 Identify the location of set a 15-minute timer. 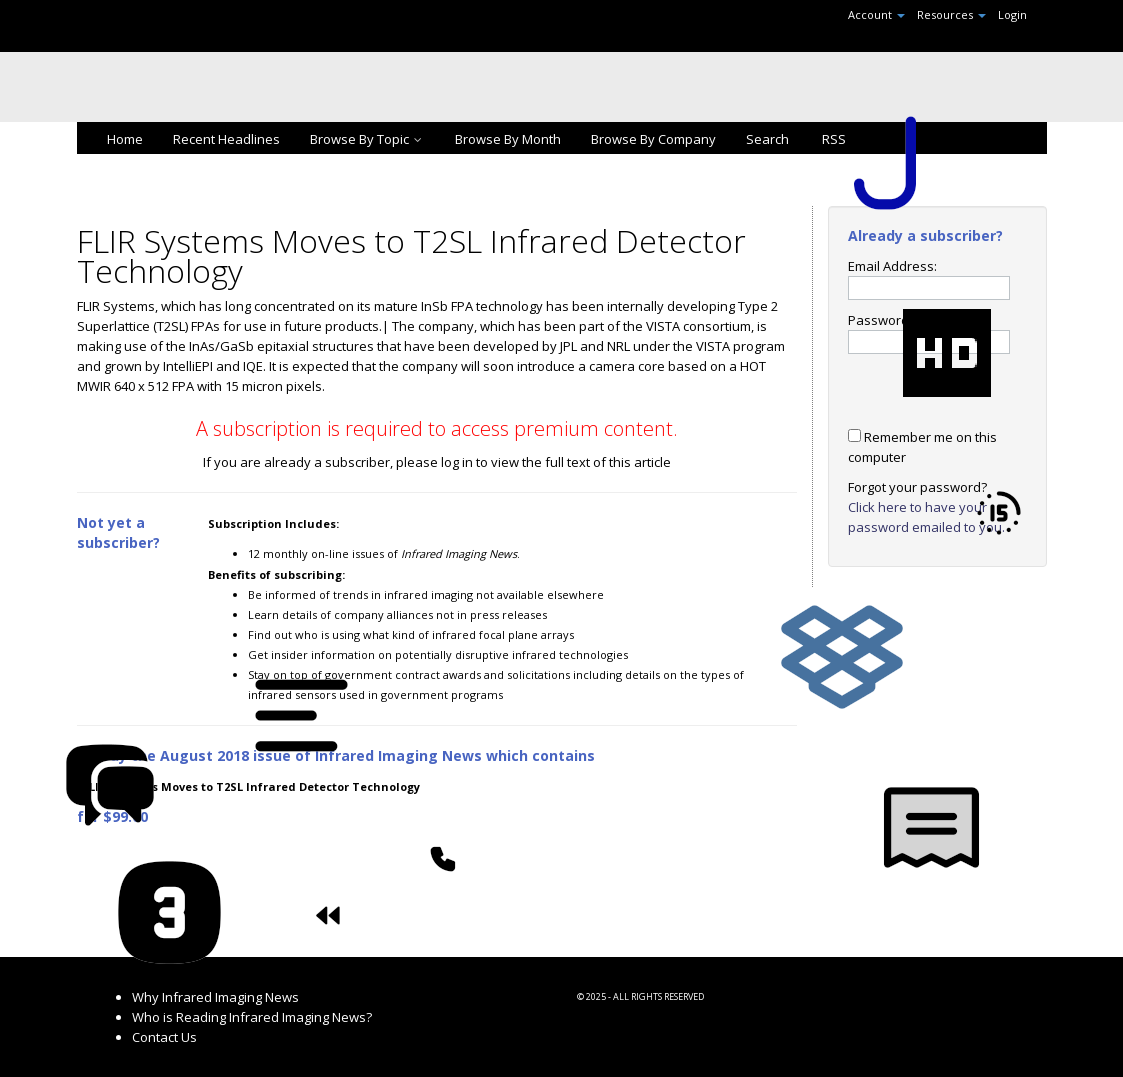
(999, 513).